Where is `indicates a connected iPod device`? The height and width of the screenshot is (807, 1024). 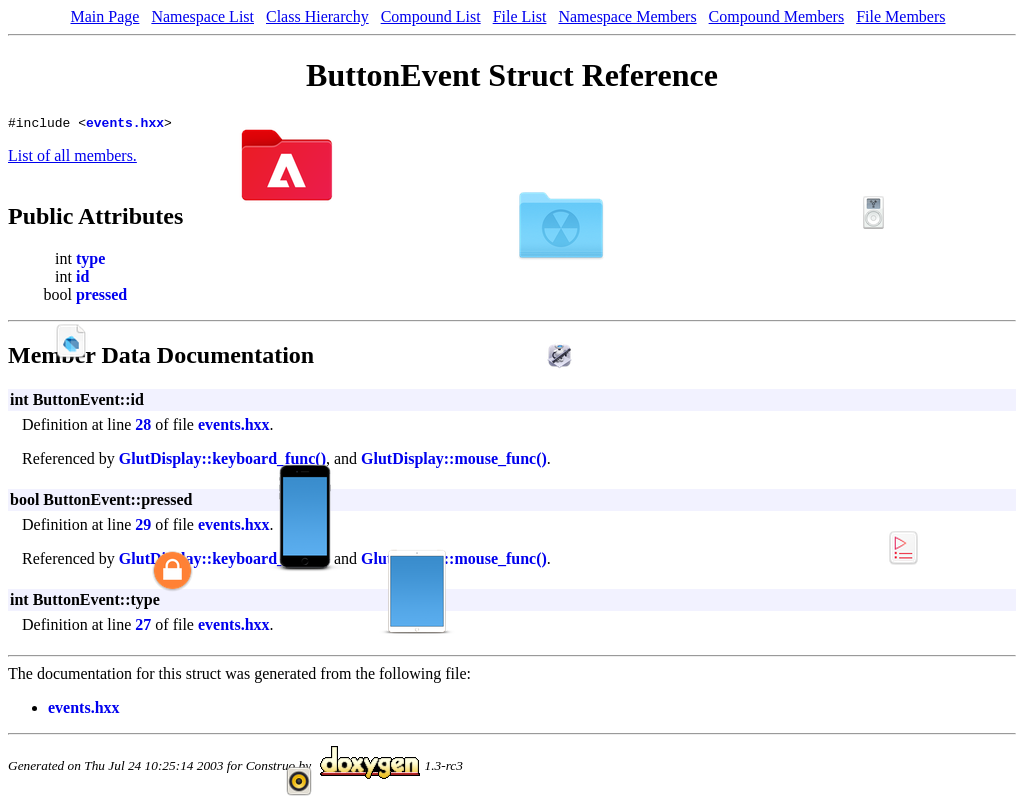
indicates a connected iPod device is located at coordinates (873, 212).